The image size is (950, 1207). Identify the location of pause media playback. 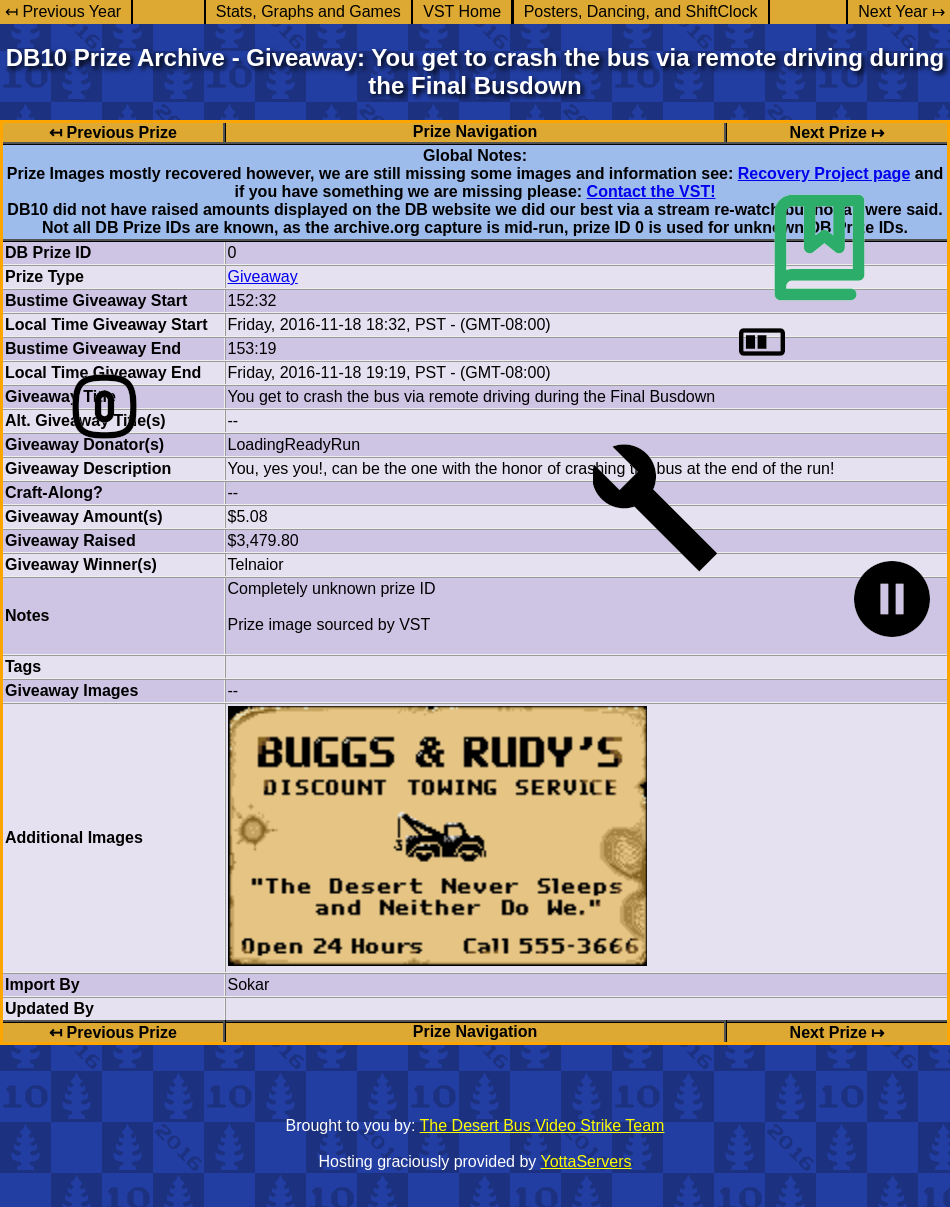
(892, 599).